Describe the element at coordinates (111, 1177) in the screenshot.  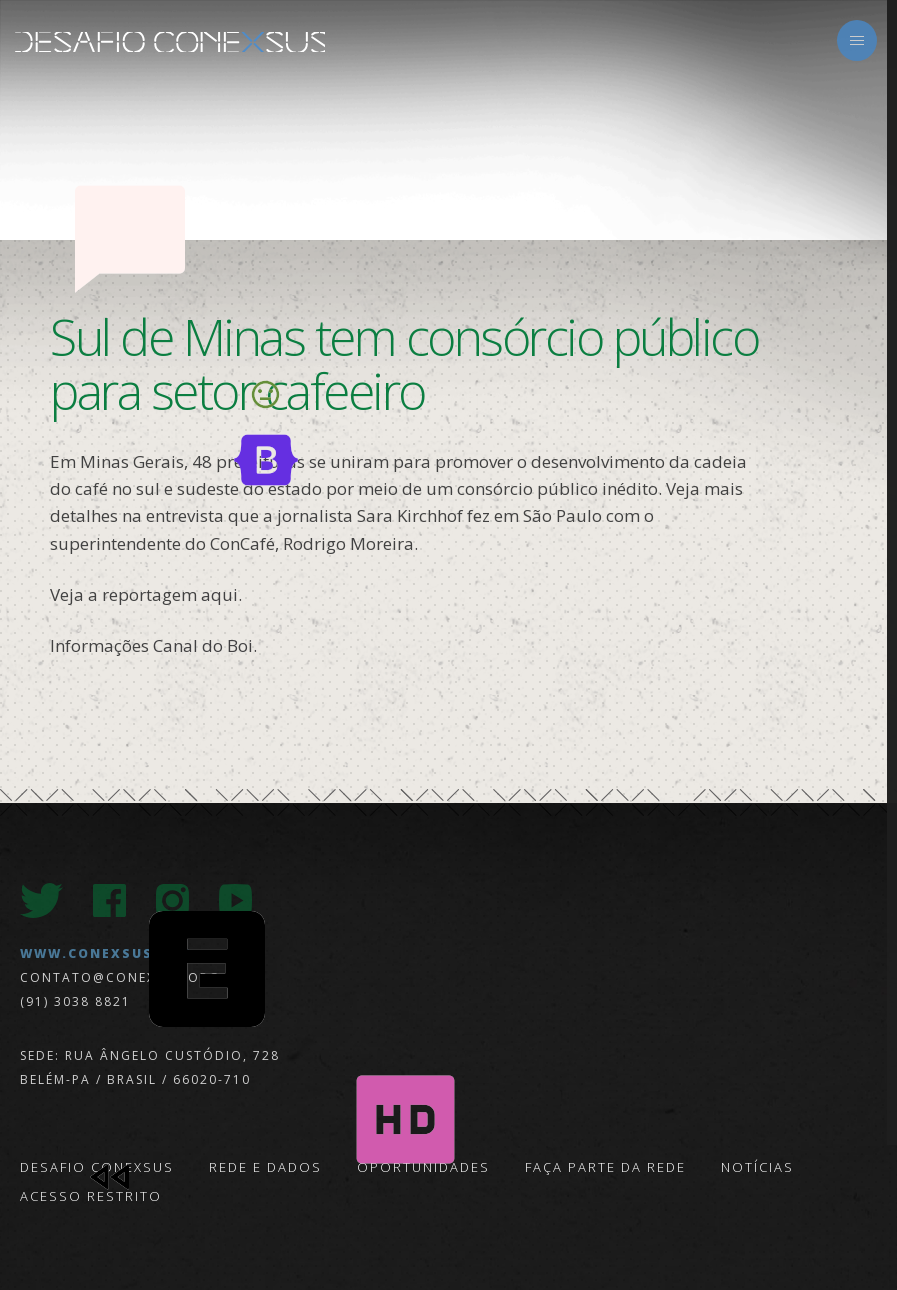
I see `rewind or skip backward in media playback` at that location.